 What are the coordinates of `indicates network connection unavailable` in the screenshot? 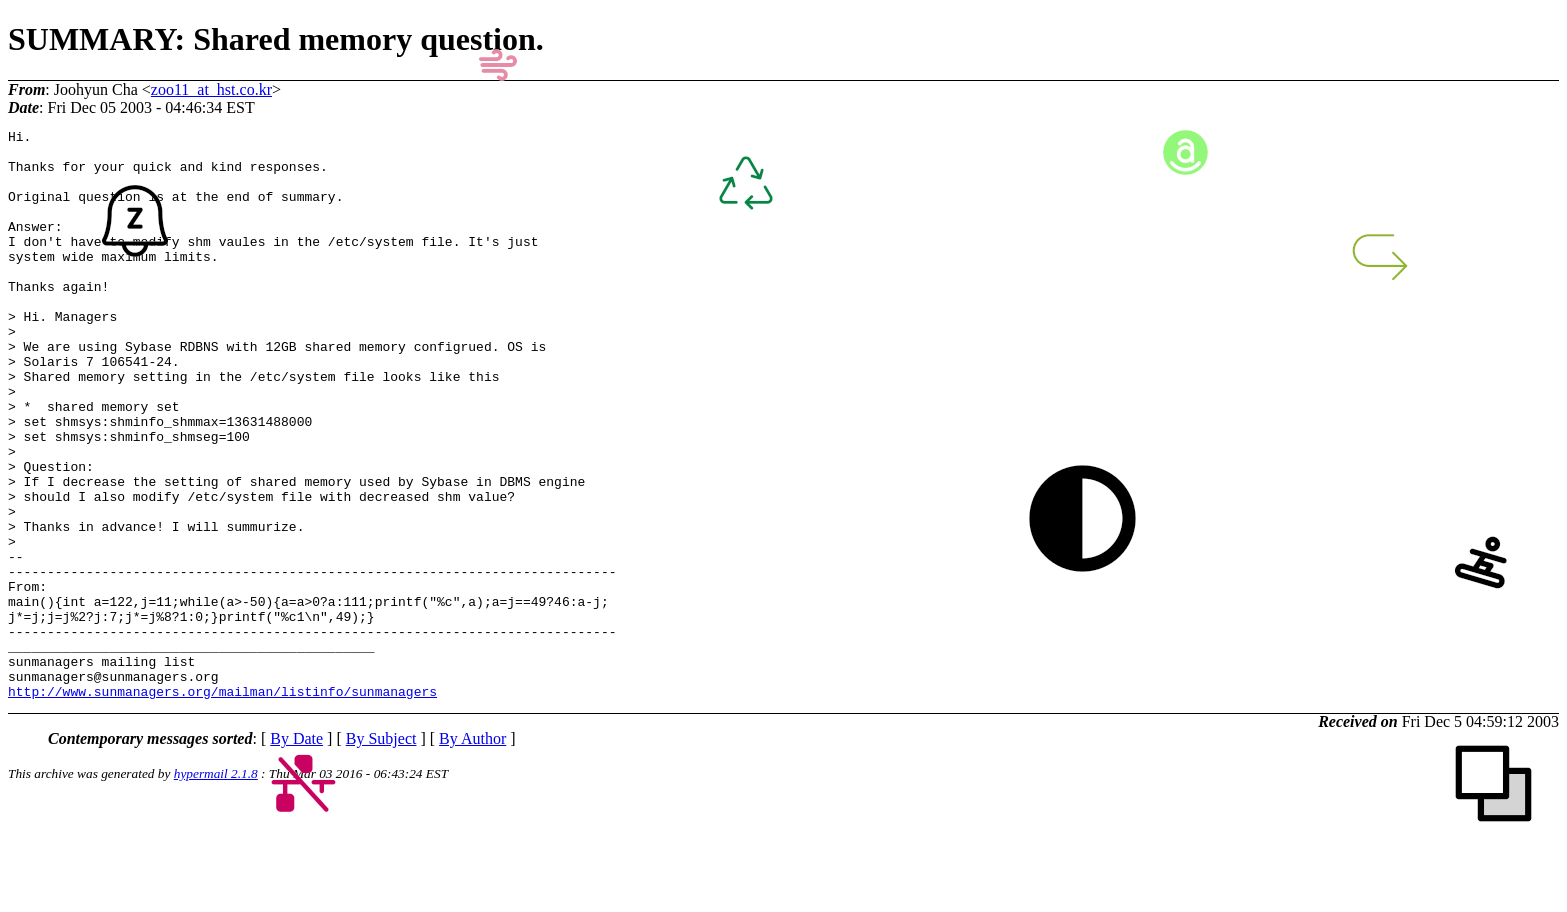 It's located at (303, 784).